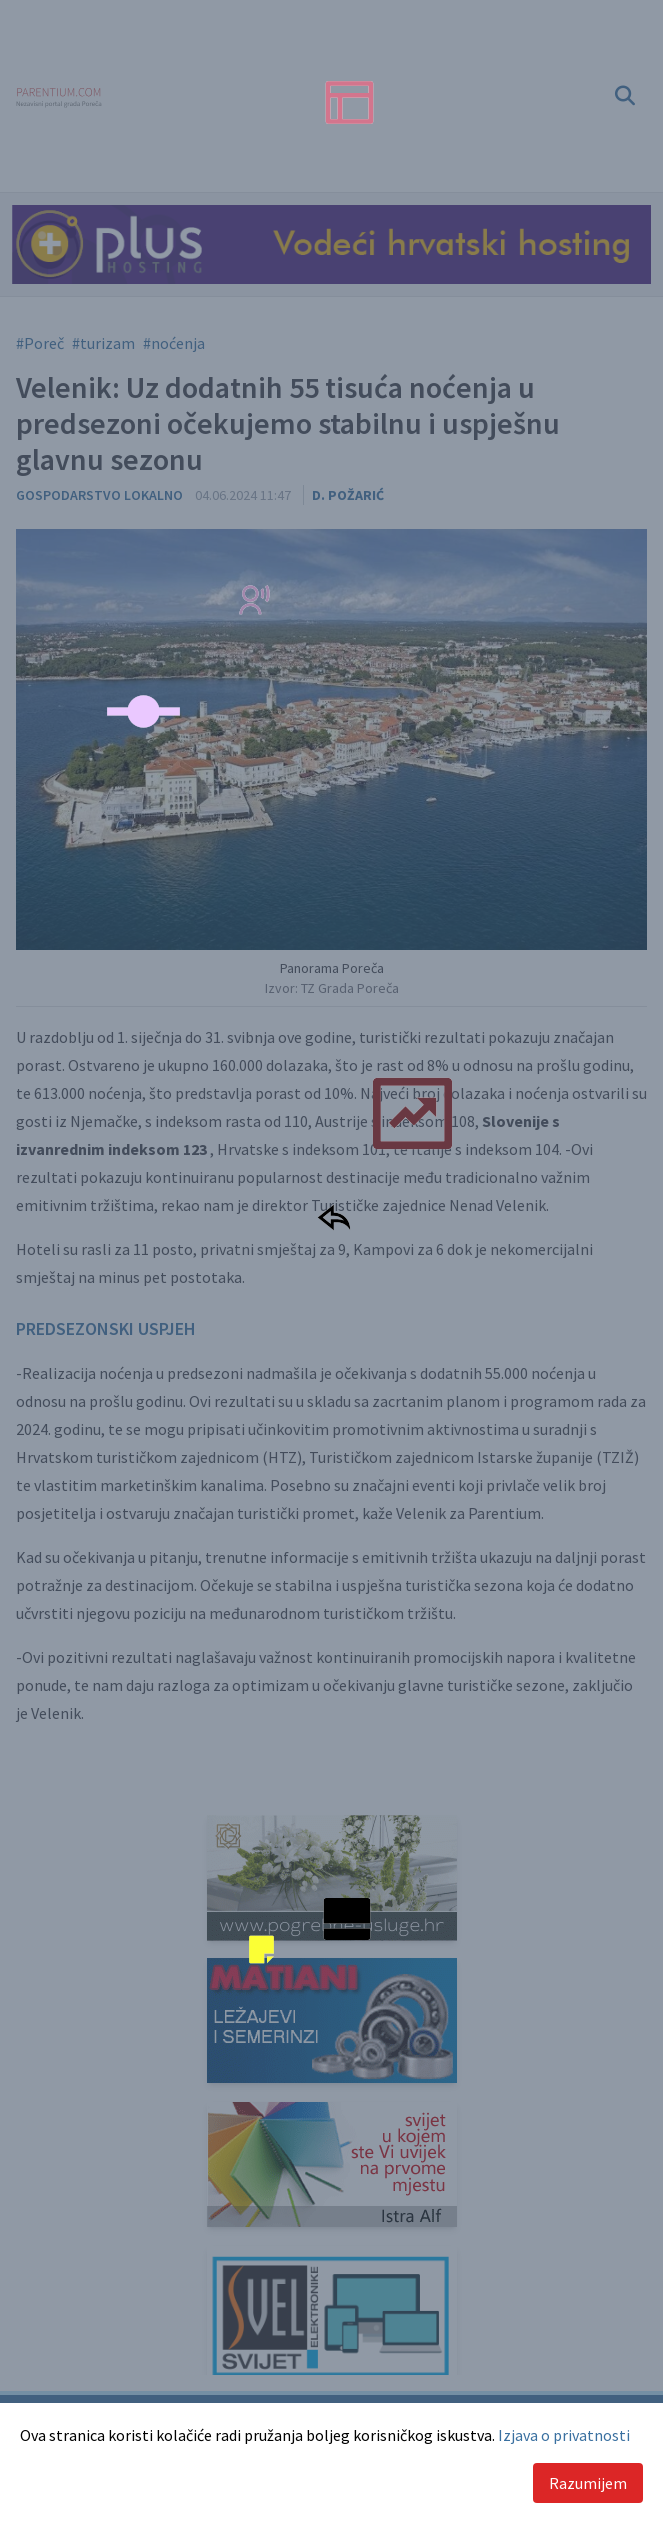 This screenshot has width=663, height=2523. What do you see at coordinates (335, 1217) in the screenshot?
I see `reply to a message or email` at bounding box center [335, 1217].